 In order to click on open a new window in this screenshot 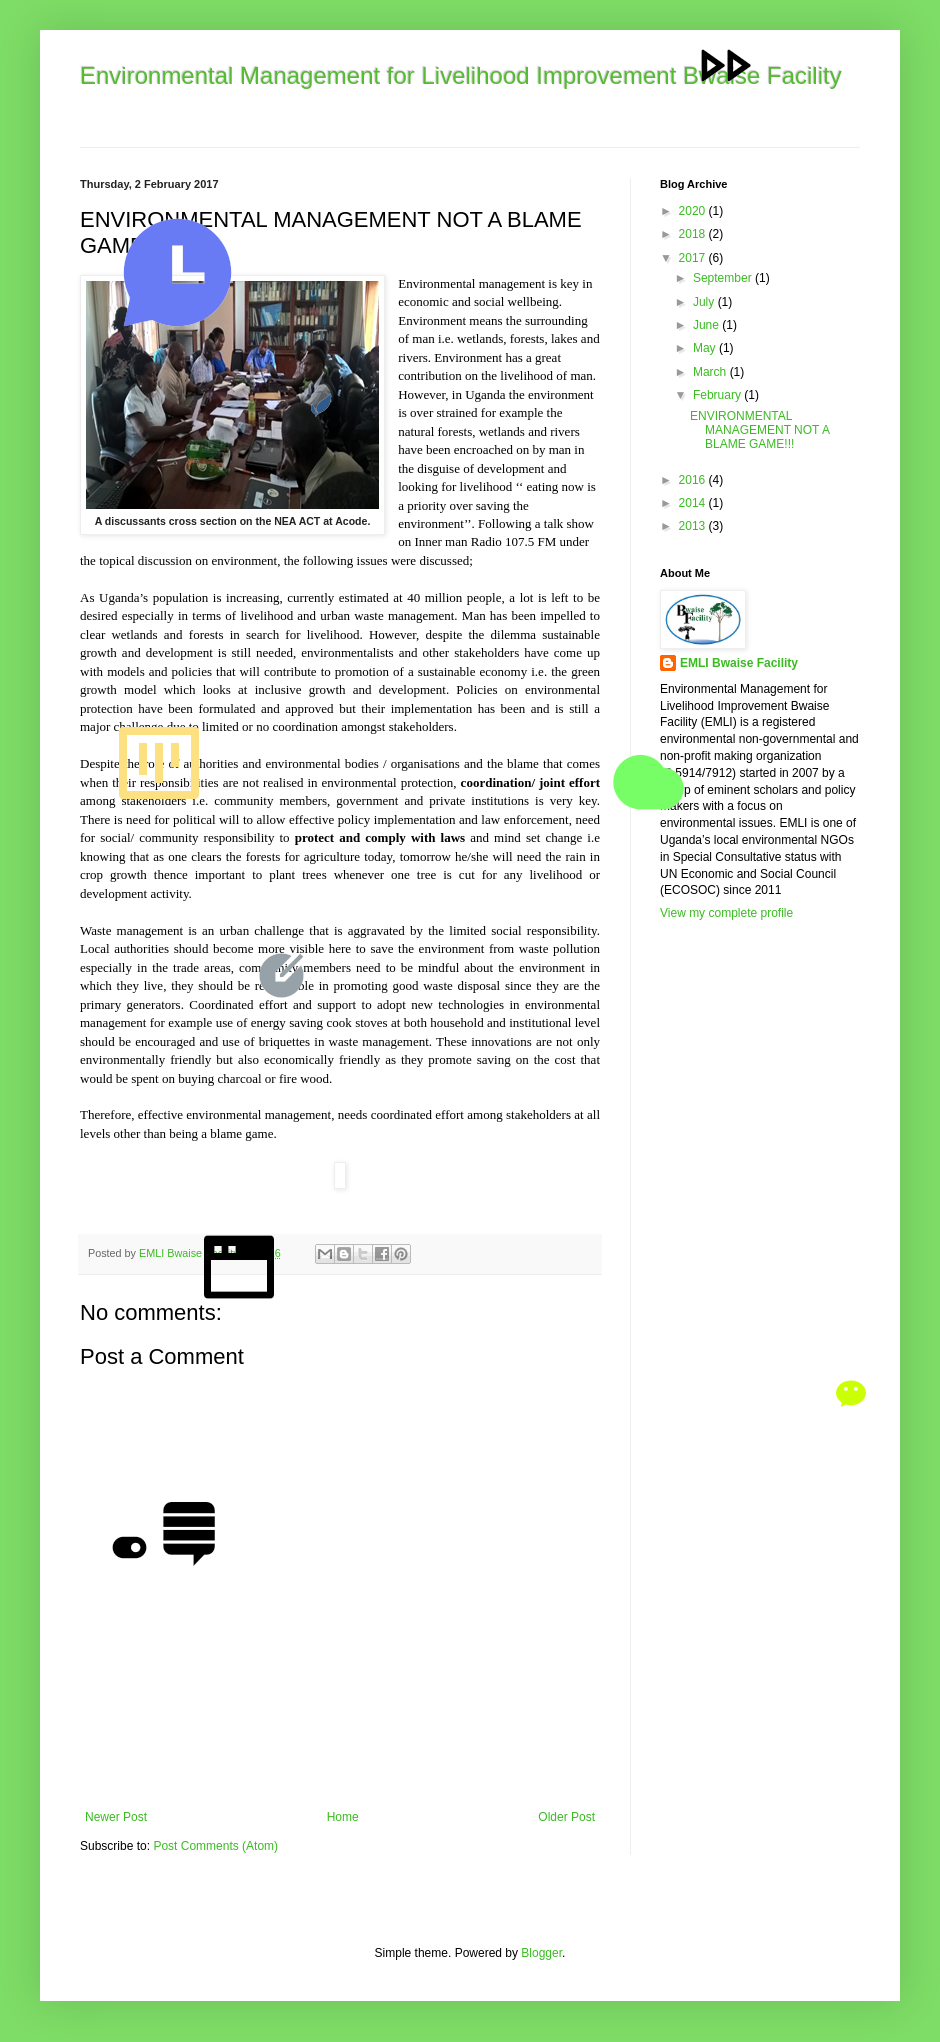, I will do `click(239, 1267)`.